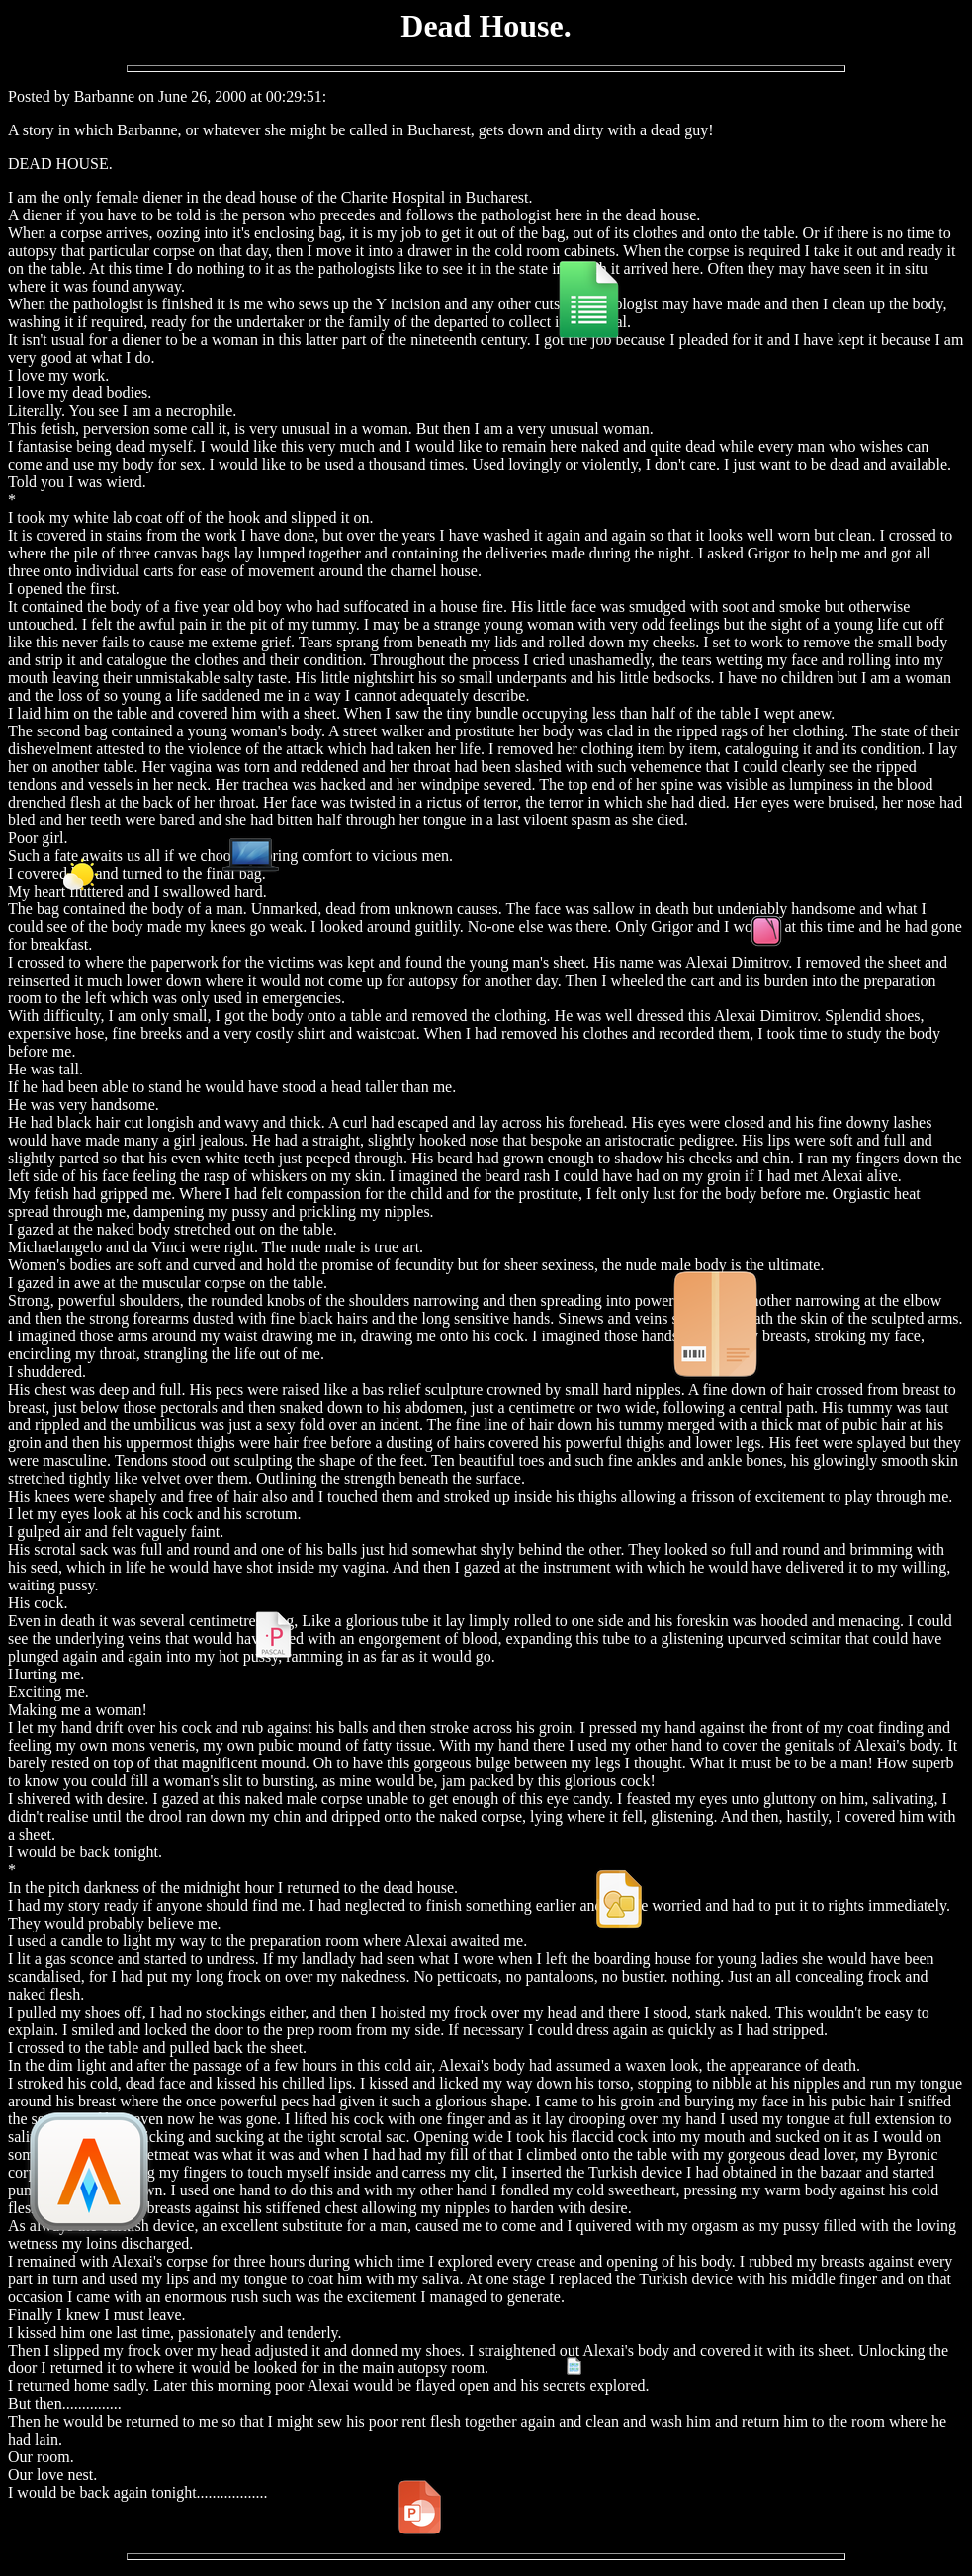 Image resolution: width=972 pixels, height=2576 pixels. Describe the element at coordinates (89, 2172) in the screenshot. I see `open alacritty terminal emulator` at that location.